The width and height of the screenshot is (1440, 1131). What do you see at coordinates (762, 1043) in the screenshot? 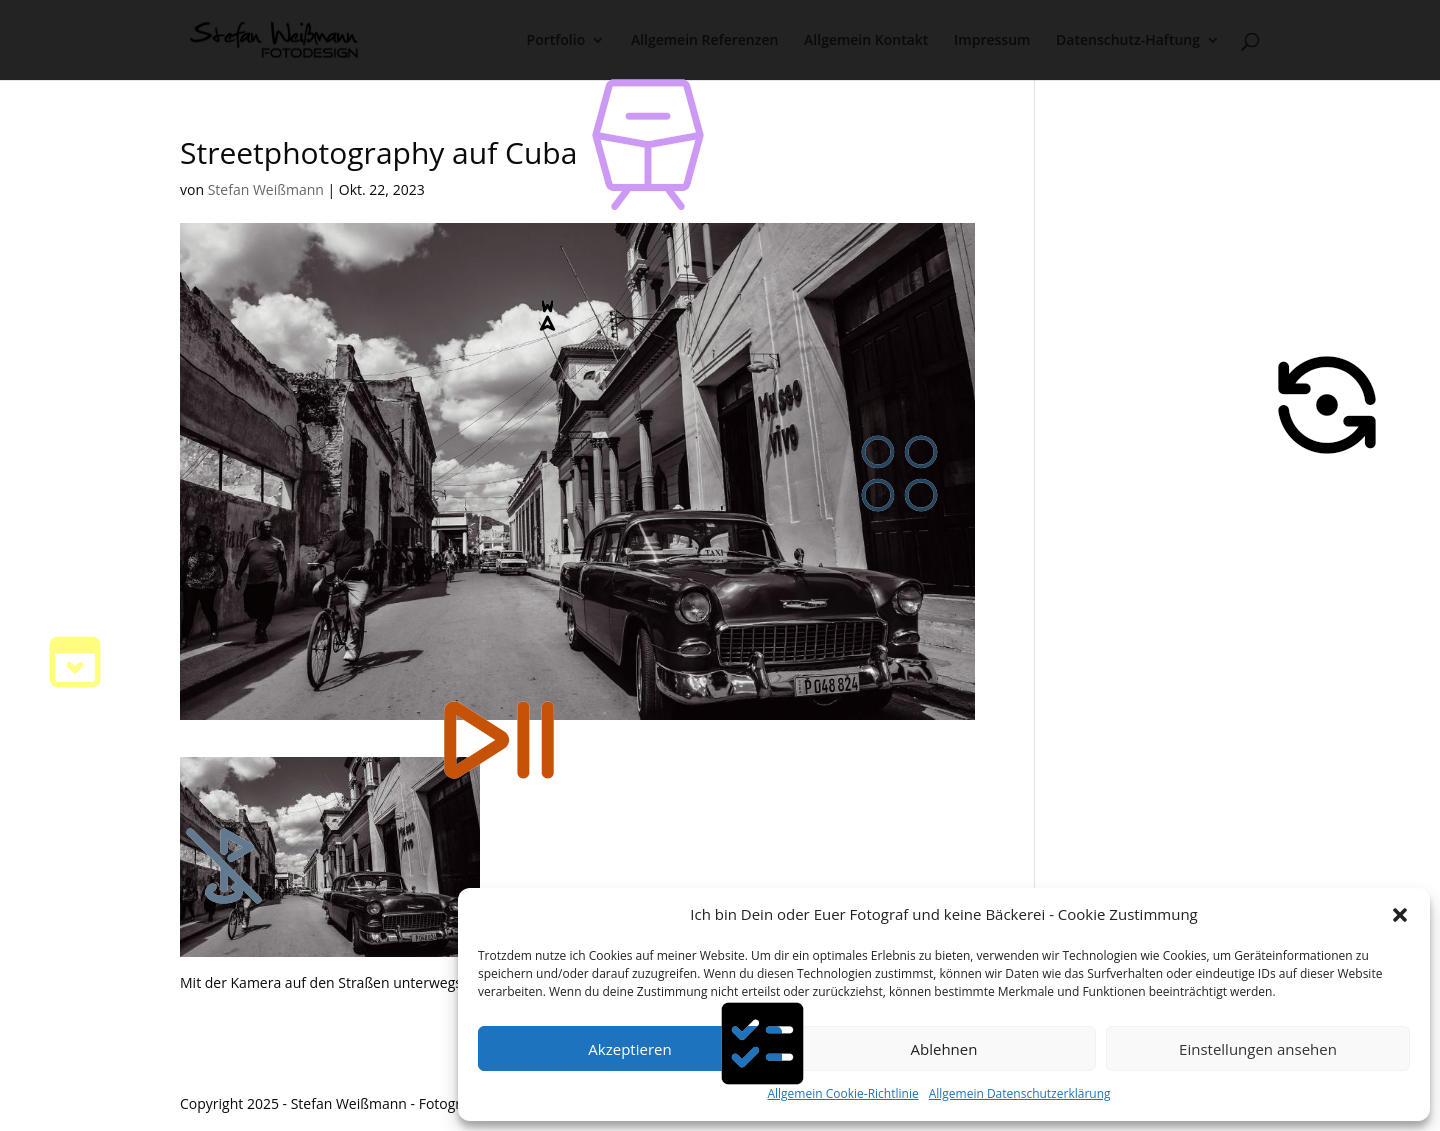
I see `view completed tasks or checklist` at bounding box center [762, 1043].